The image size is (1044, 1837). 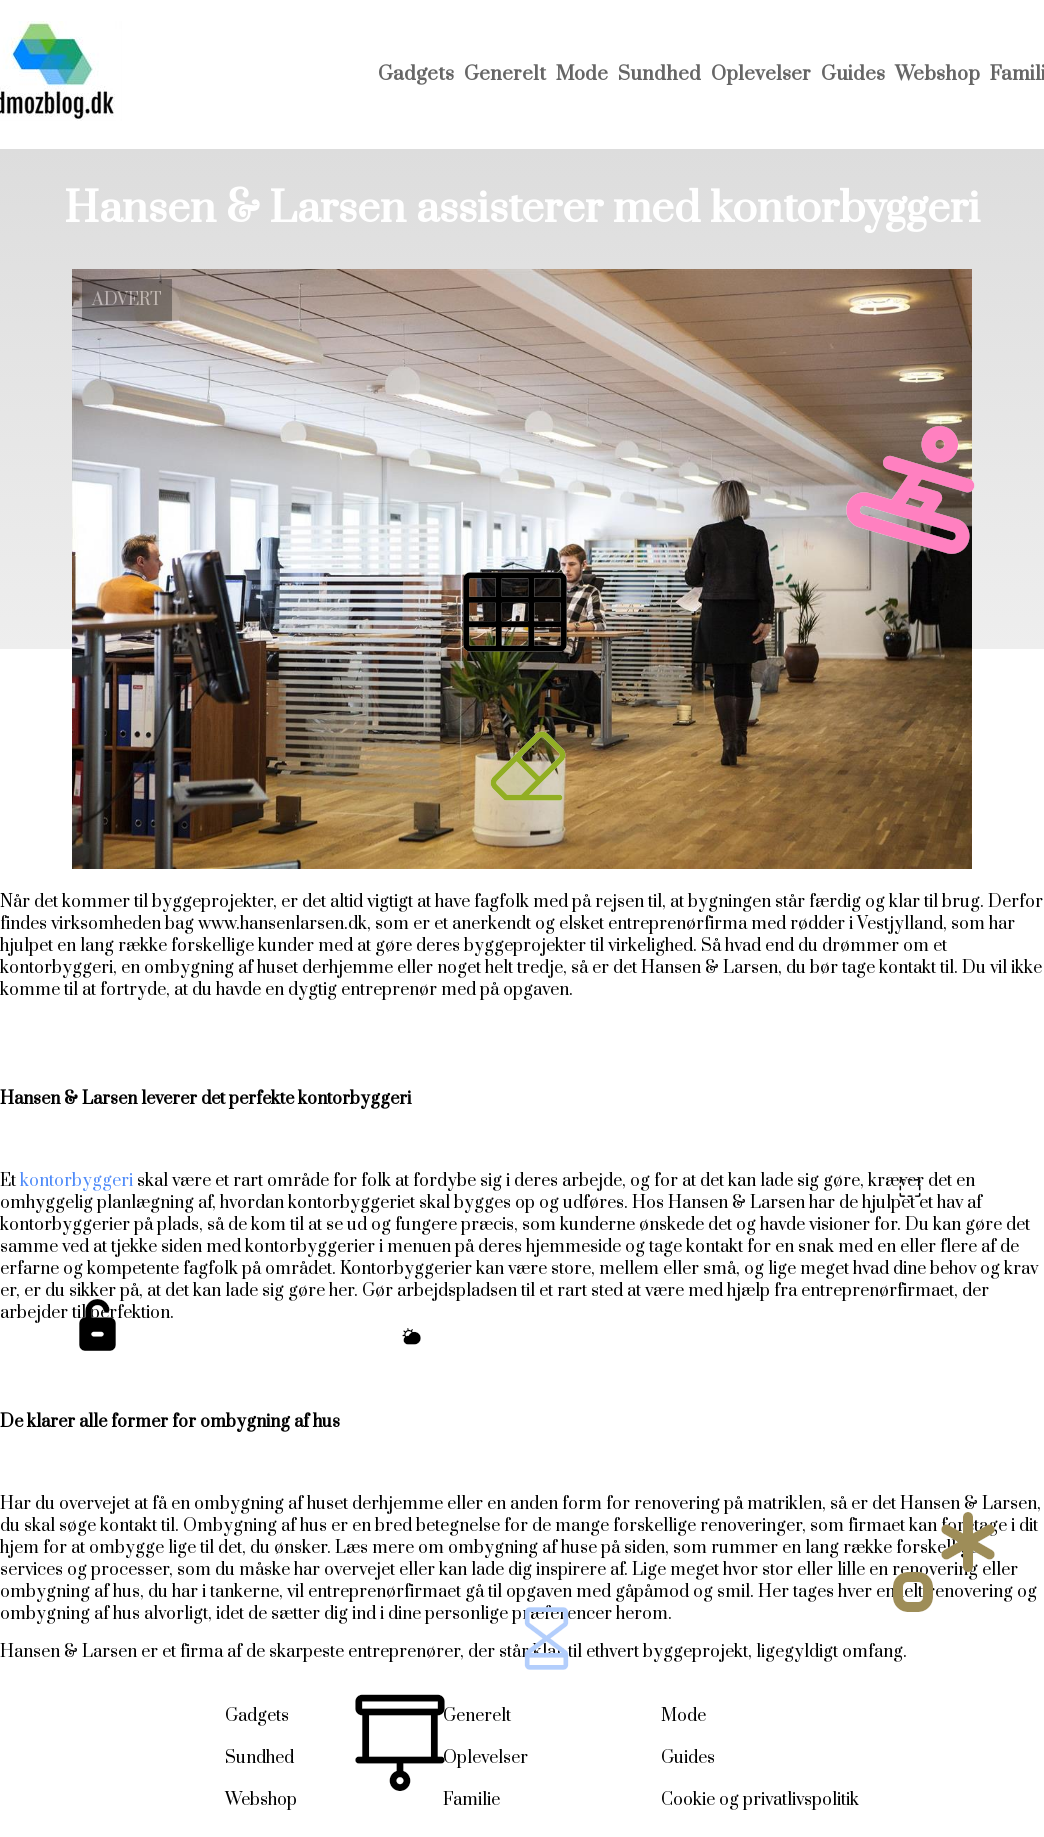 What do you see at coordinates (411, 1336) in the screenshot?
I see `view current weather conditions` at bounding box center [411, 1336].